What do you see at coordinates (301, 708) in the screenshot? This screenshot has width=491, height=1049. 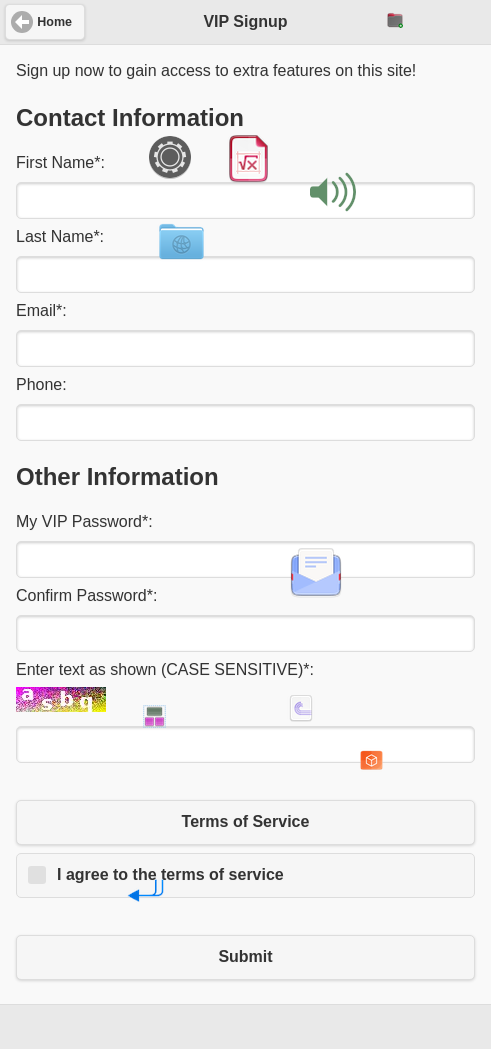 I see `a bittorrent torrent file` at bounding box center [301, 708].